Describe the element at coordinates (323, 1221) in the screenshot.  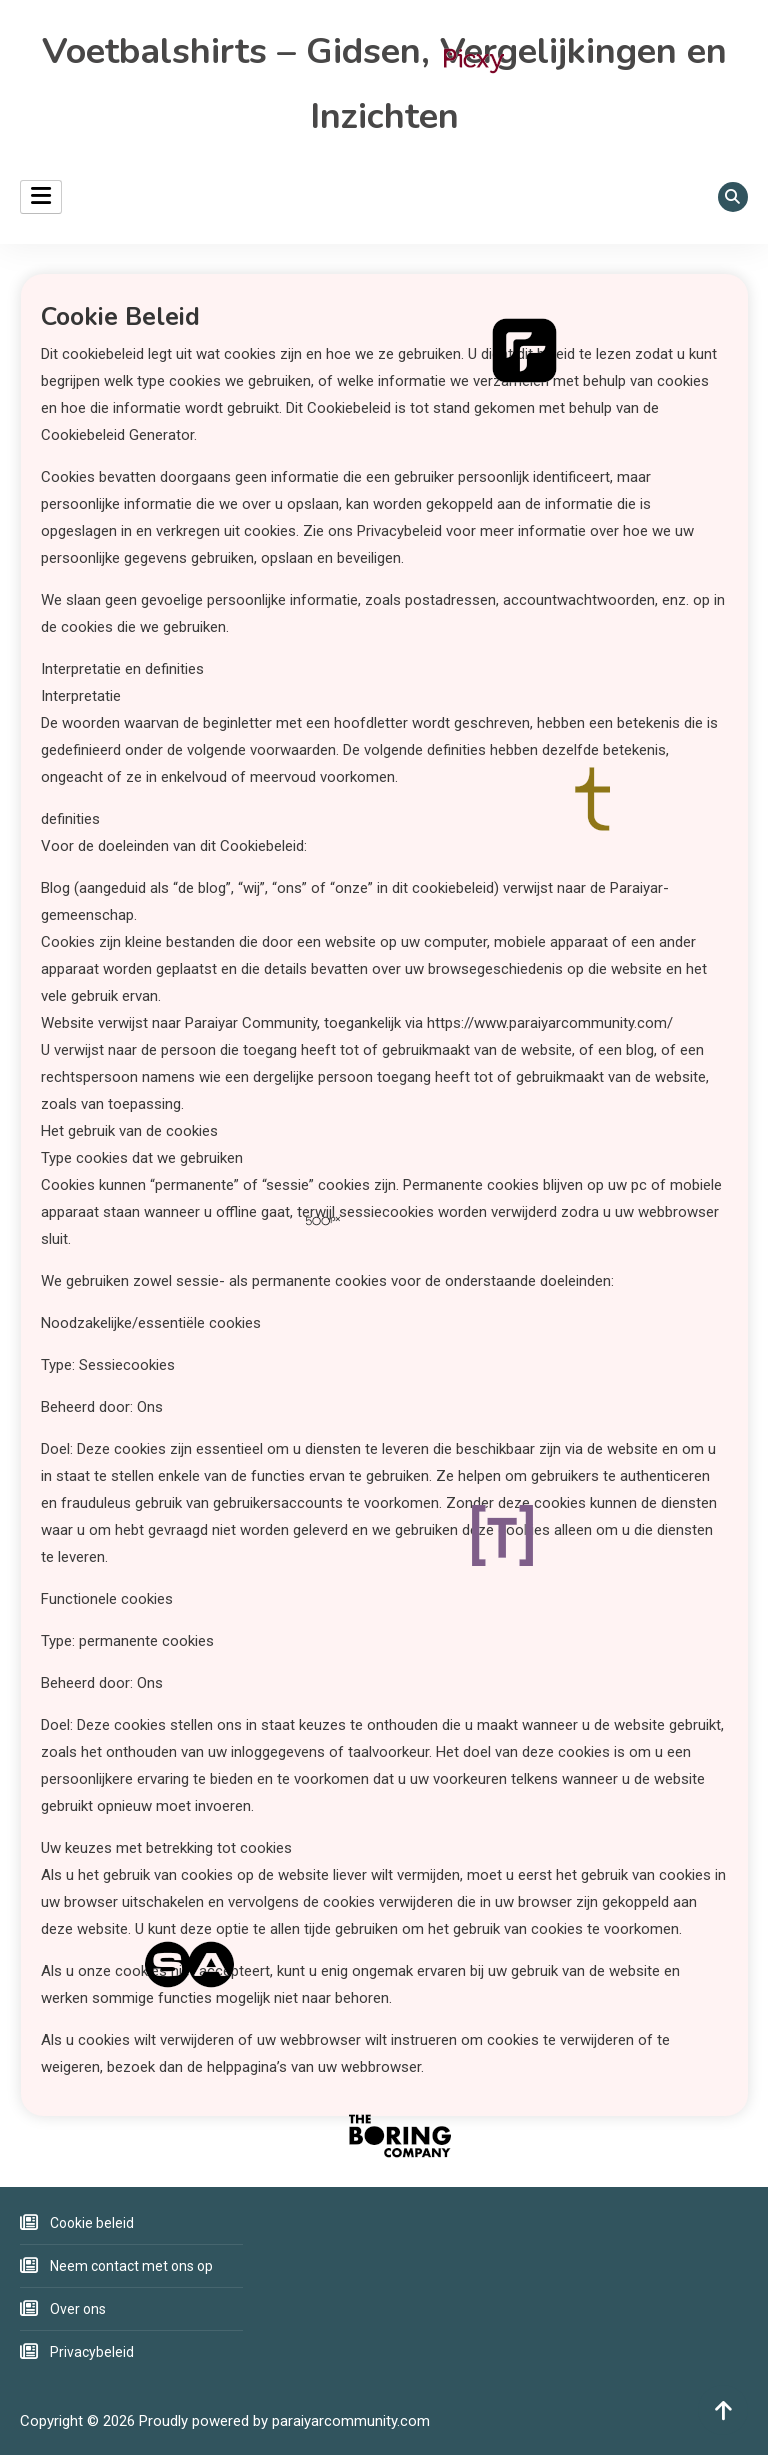
I see `open the 500px photography platform` at that location.